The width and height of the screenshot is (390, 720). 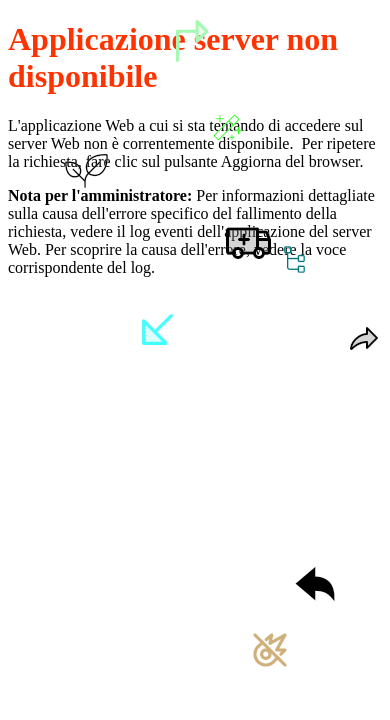 I want to click on redirect or forward content, so click(x=189, y=41).